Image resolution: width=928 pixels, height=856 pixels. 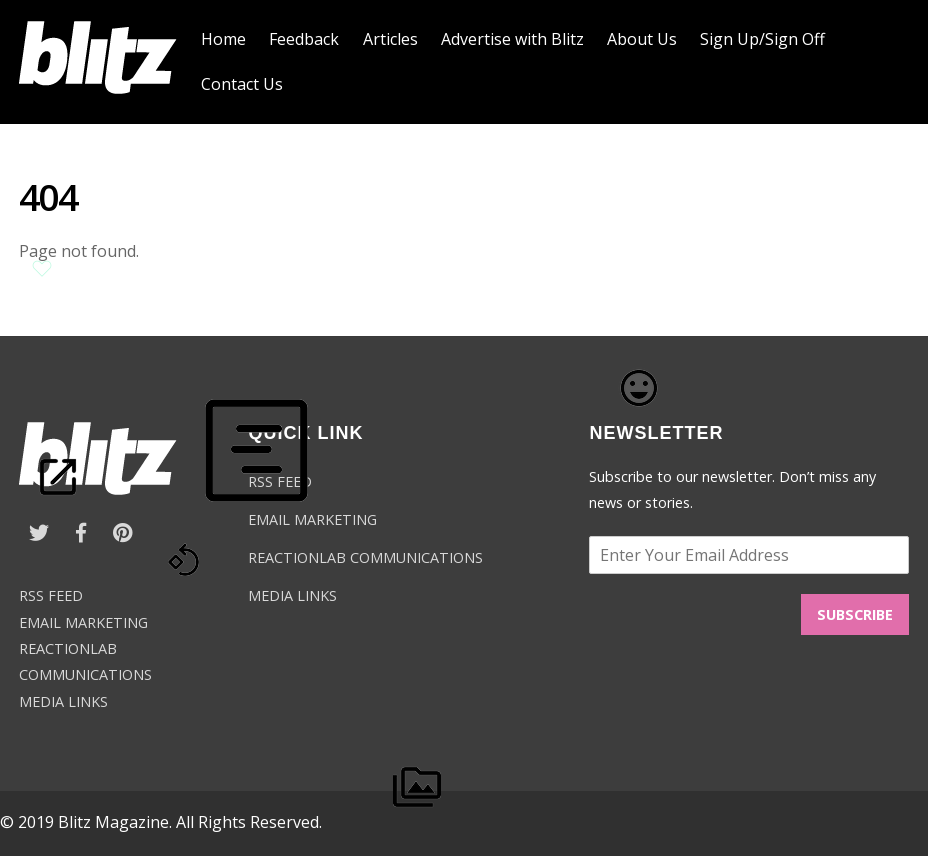 I want to click on refresh or reload placeholder content, so click(x=183, y=560).